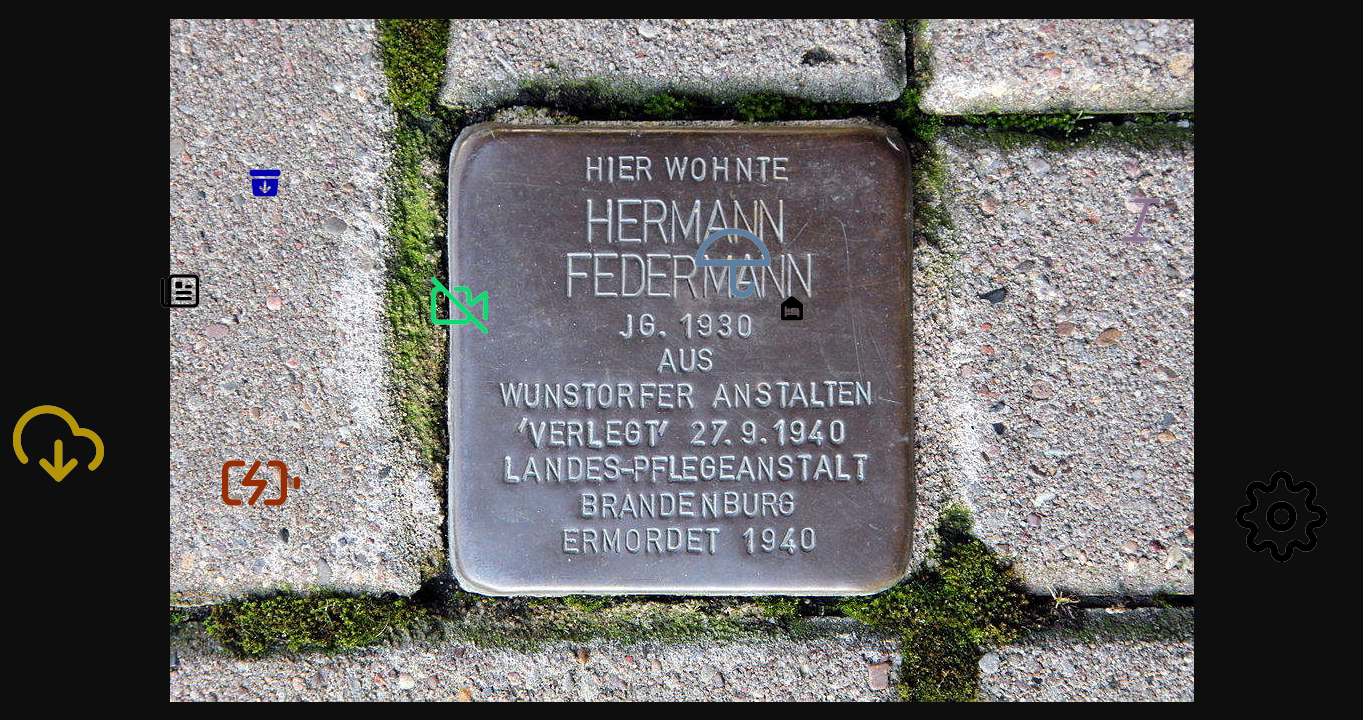 This screenshot has height=720, width=1363. What do you see at coordinates (1141, 220) in the screenshot?
I see `apply italic formatting to selected text` at bounding box center [1141, 220].